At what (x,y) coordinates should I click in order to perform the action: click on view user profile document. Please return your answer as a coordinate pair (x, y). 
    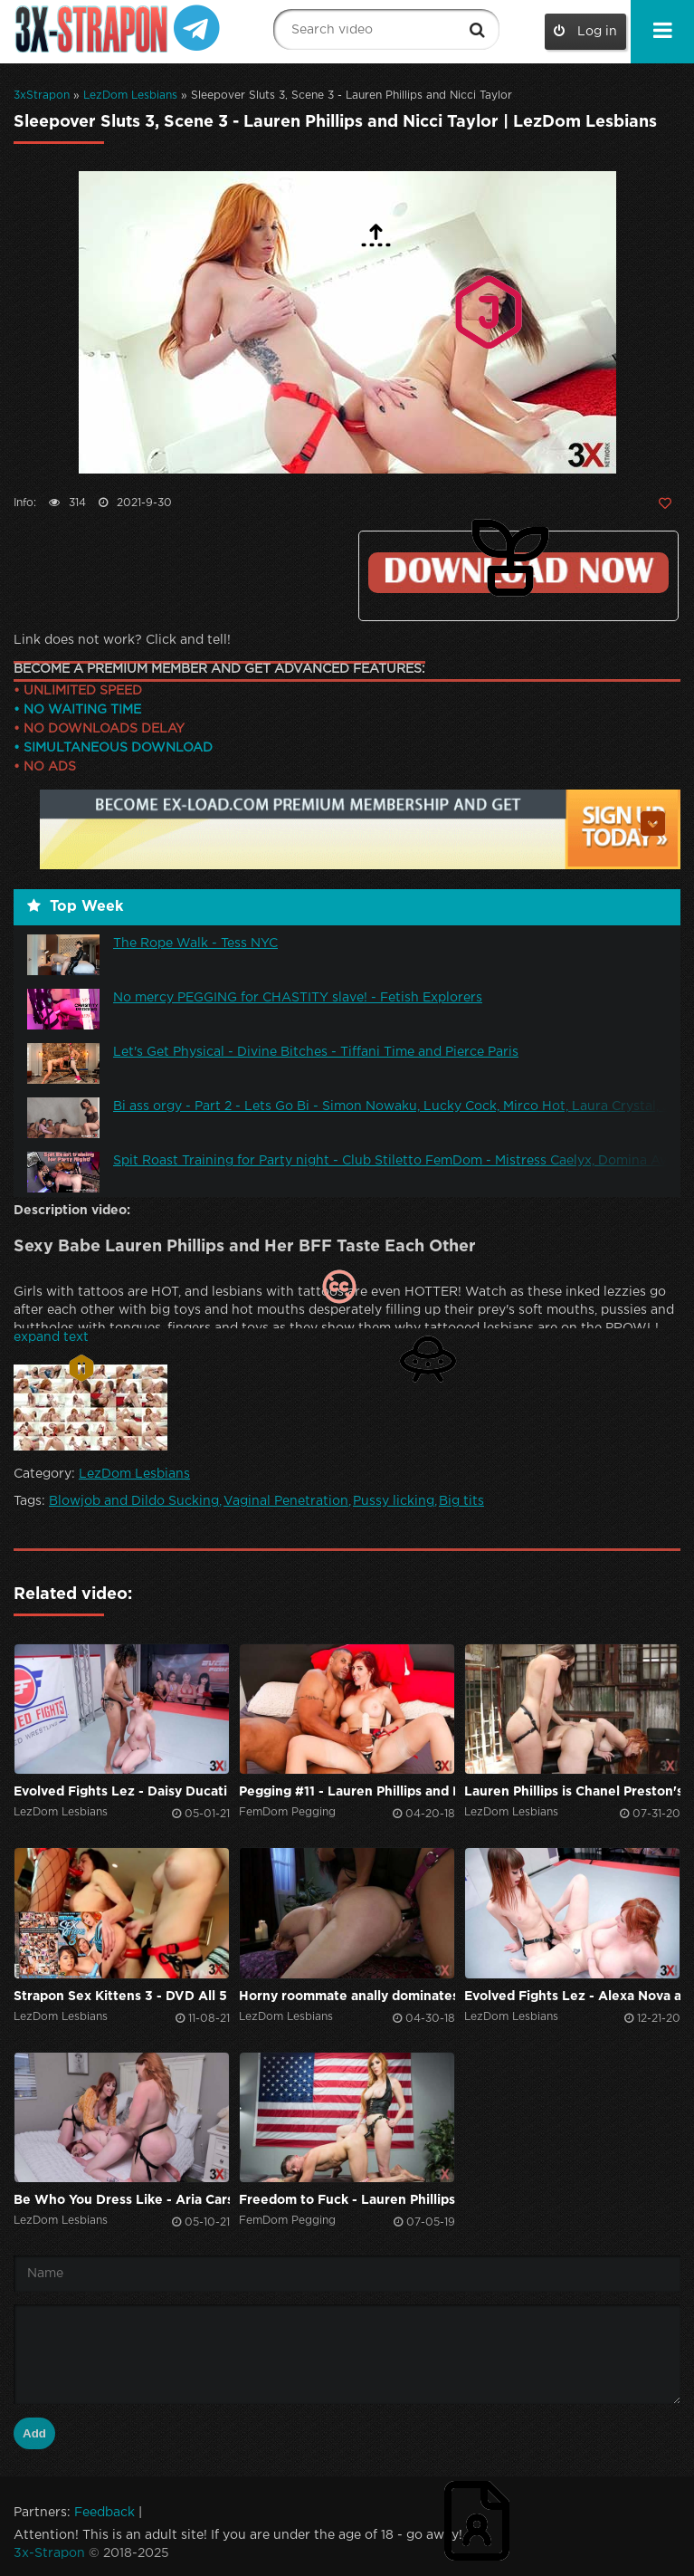
    Looking at the image, I should click on (477, 2521).